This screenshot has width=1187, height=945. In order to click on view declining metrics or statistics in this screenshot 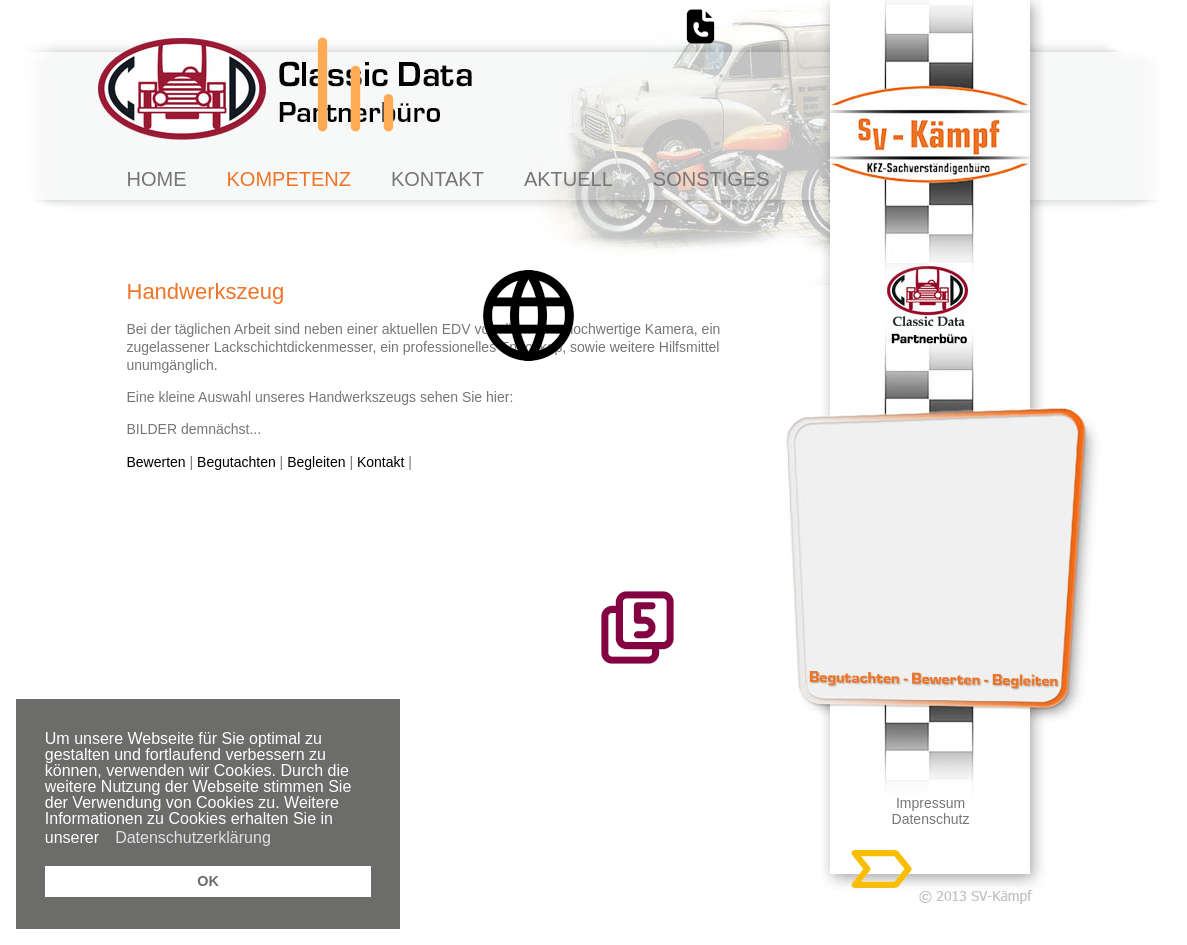, I will do `click(355, 84)`.